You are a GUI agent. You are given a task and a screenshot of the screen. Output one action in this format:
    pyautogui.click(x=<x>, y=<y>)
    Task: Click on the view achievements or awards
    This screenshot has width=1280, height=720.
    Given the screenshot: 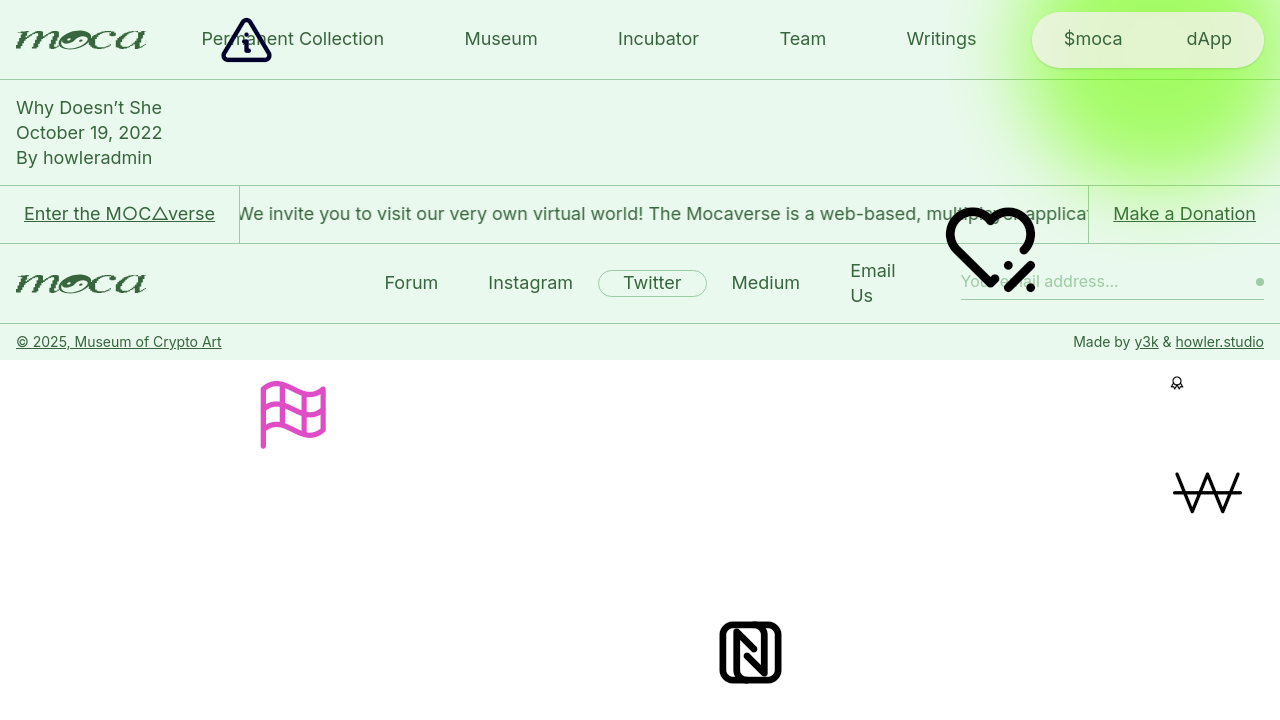 What is the action you would take?
    pyautogui.click(x=1177, y=383)
    